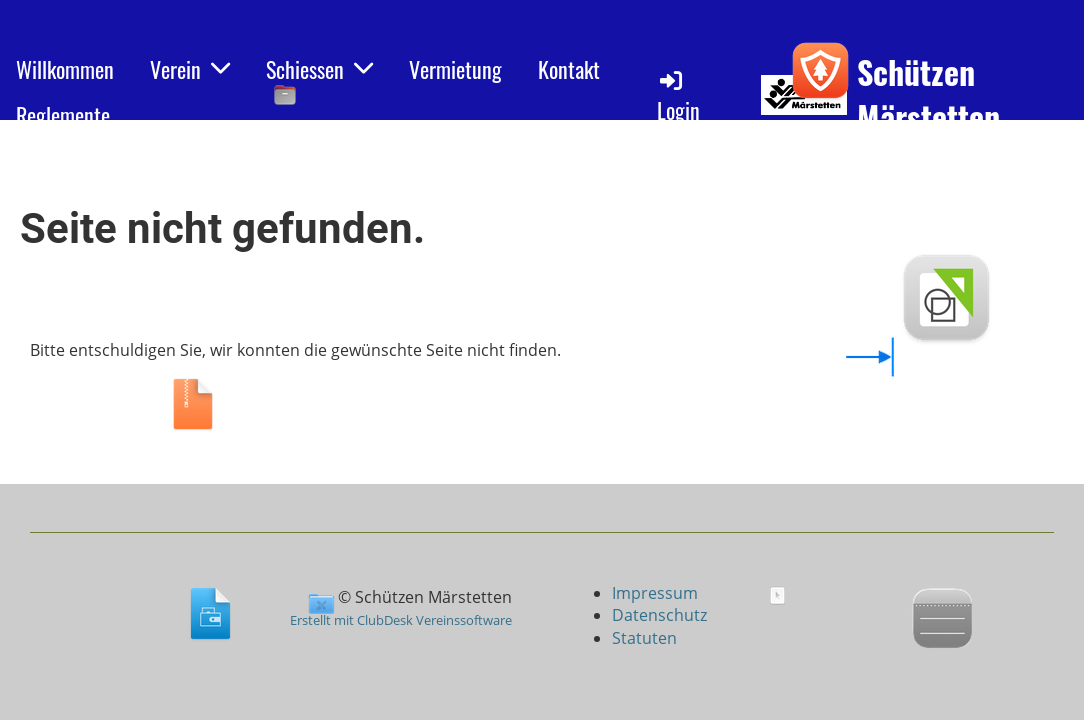 This screenshot has height=720, width=1084. Describe the element at coordinates (321, 603) in the screenshot. I see `open graphics or design files folder` at that location.